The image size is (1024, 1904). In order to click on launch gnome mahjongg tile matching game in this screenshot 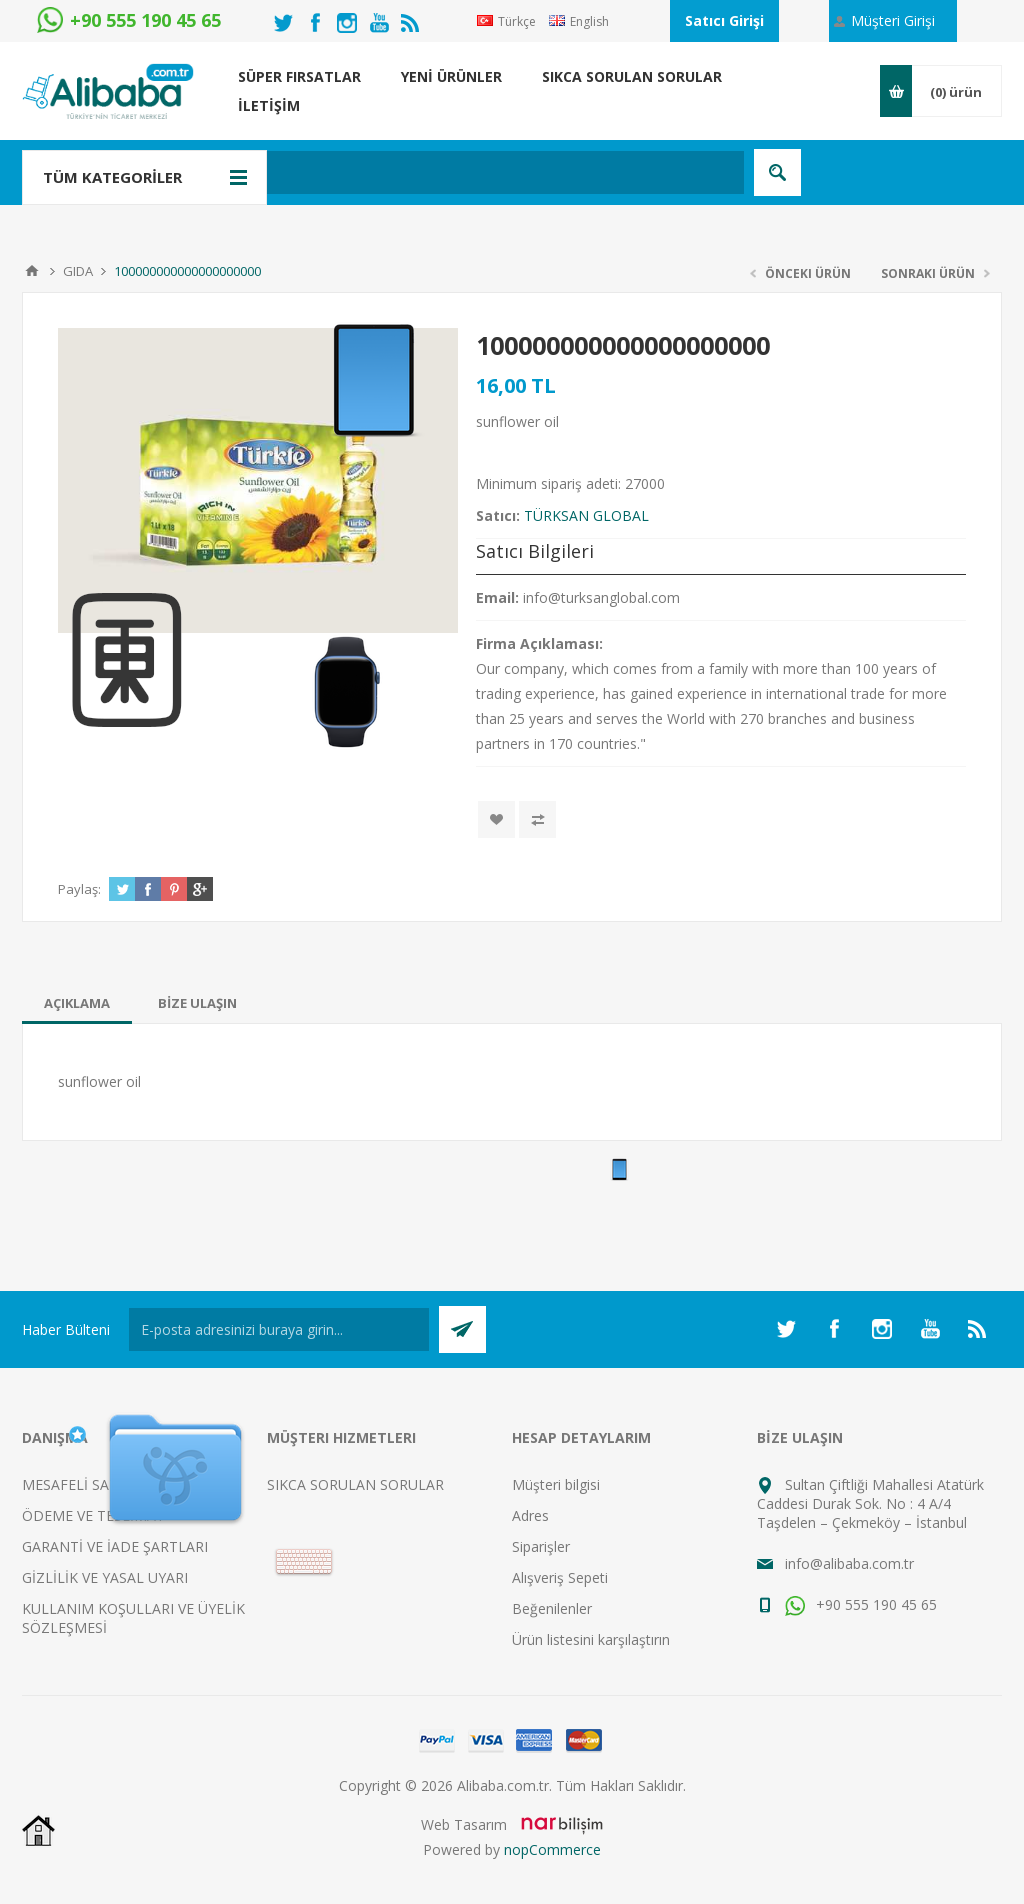, I will do `click(131, 660)`.